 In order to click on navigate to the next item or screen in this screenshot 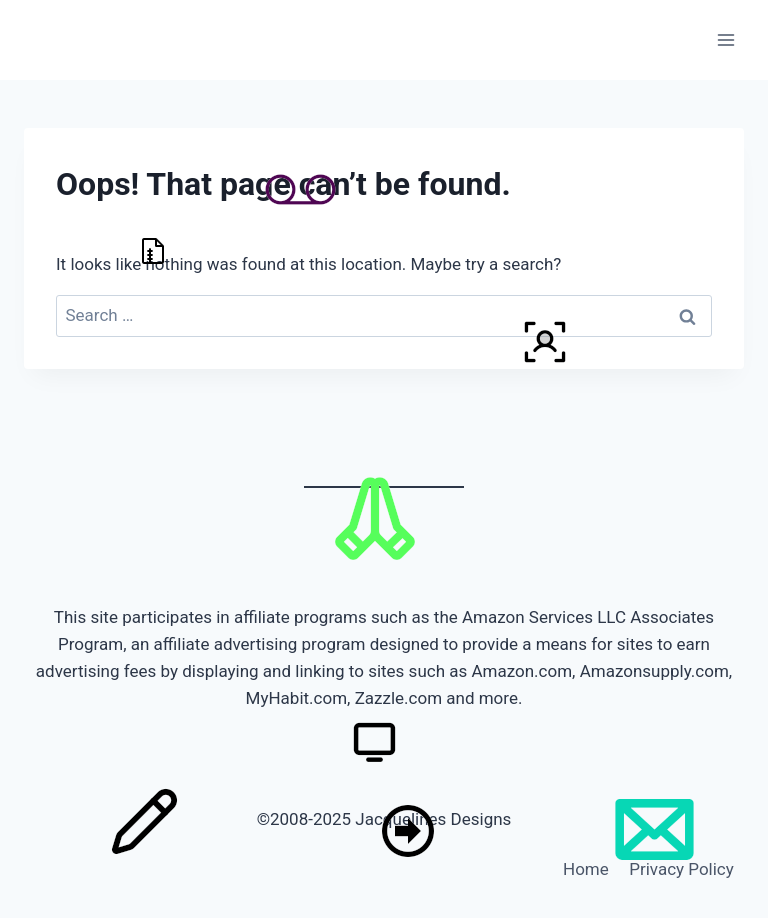, I will do `click(408, 831)`.